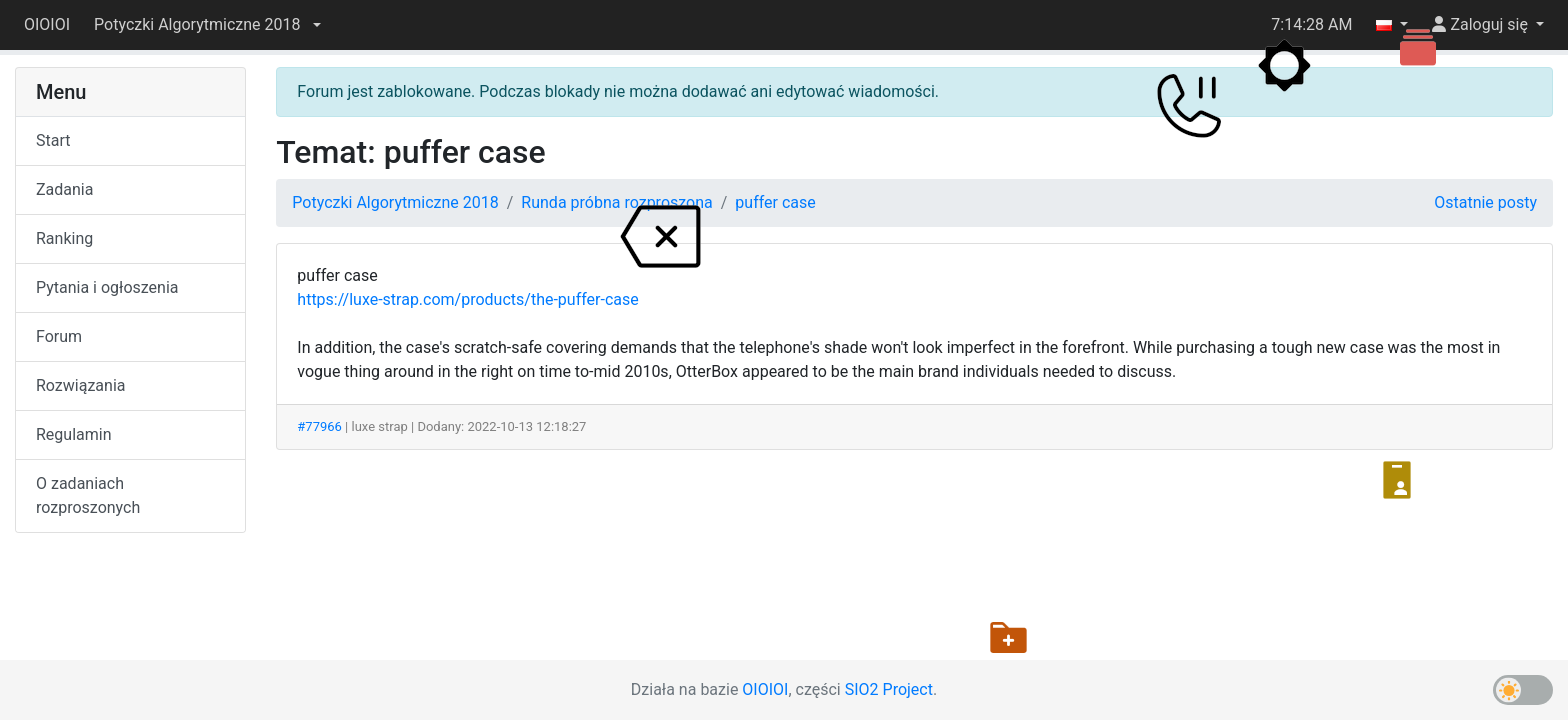 This screenshot has height=720, width=1568. I want to click on put a call on hold, so click(1190, 104).